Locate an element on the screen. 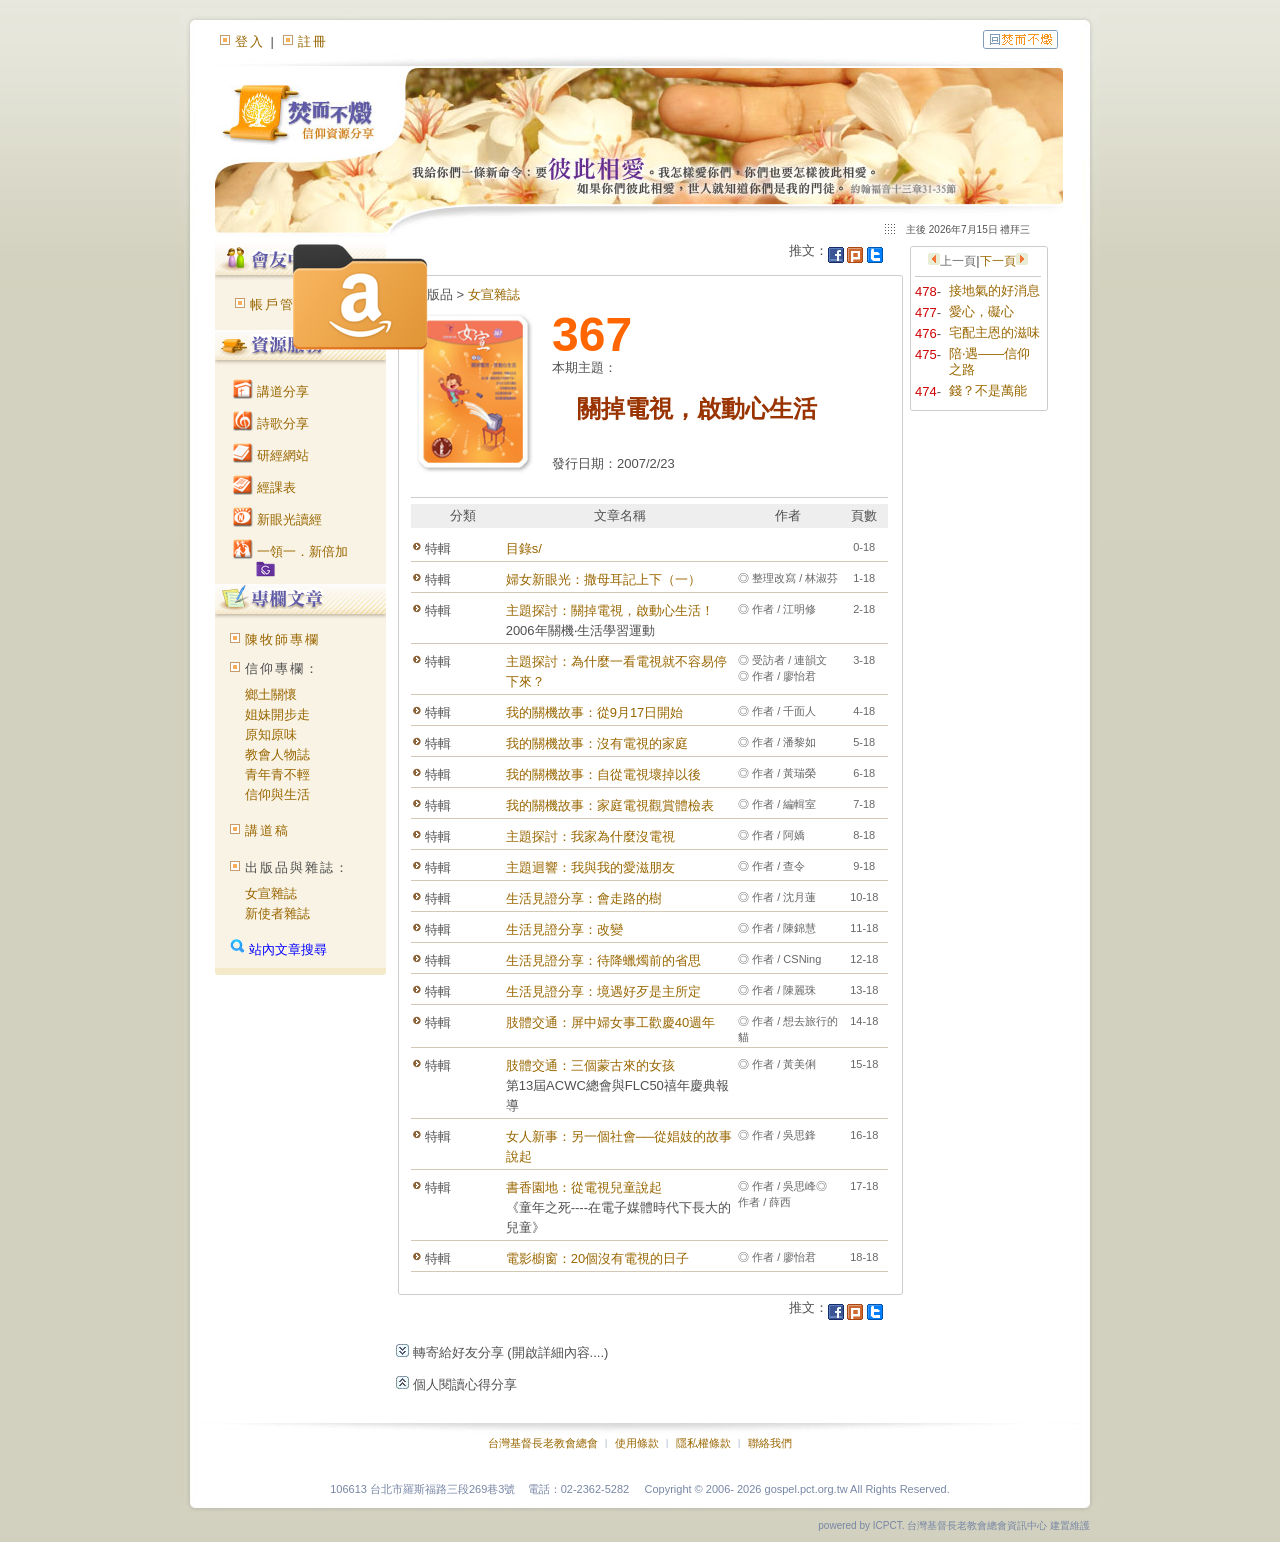 This screenshot has width=1280, height=1542. folder containing amazon-related files or downloads is located at coordinates (359, 300).